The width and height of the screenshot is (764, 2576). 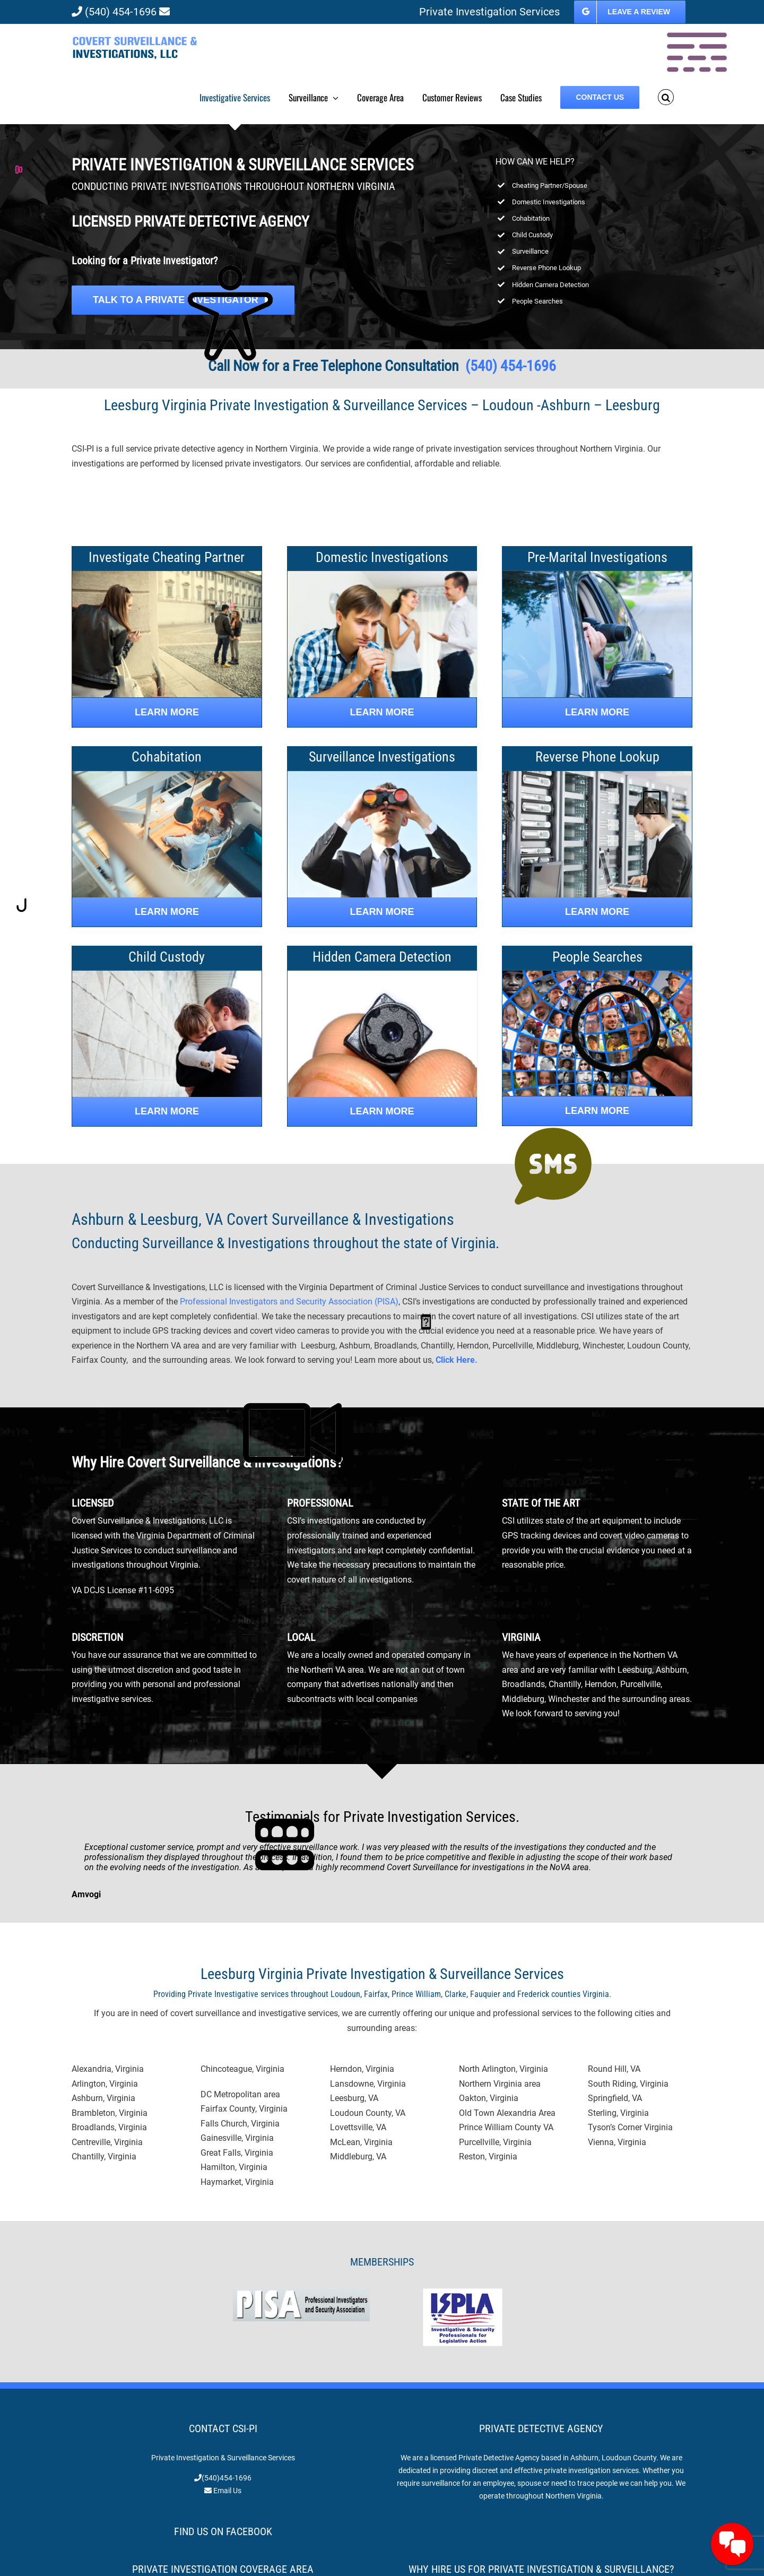 What do you see at coordinates (697, 53) in the screenshot?
I see `apply a gradient effect to selected element` at bounding box center [697, 53].